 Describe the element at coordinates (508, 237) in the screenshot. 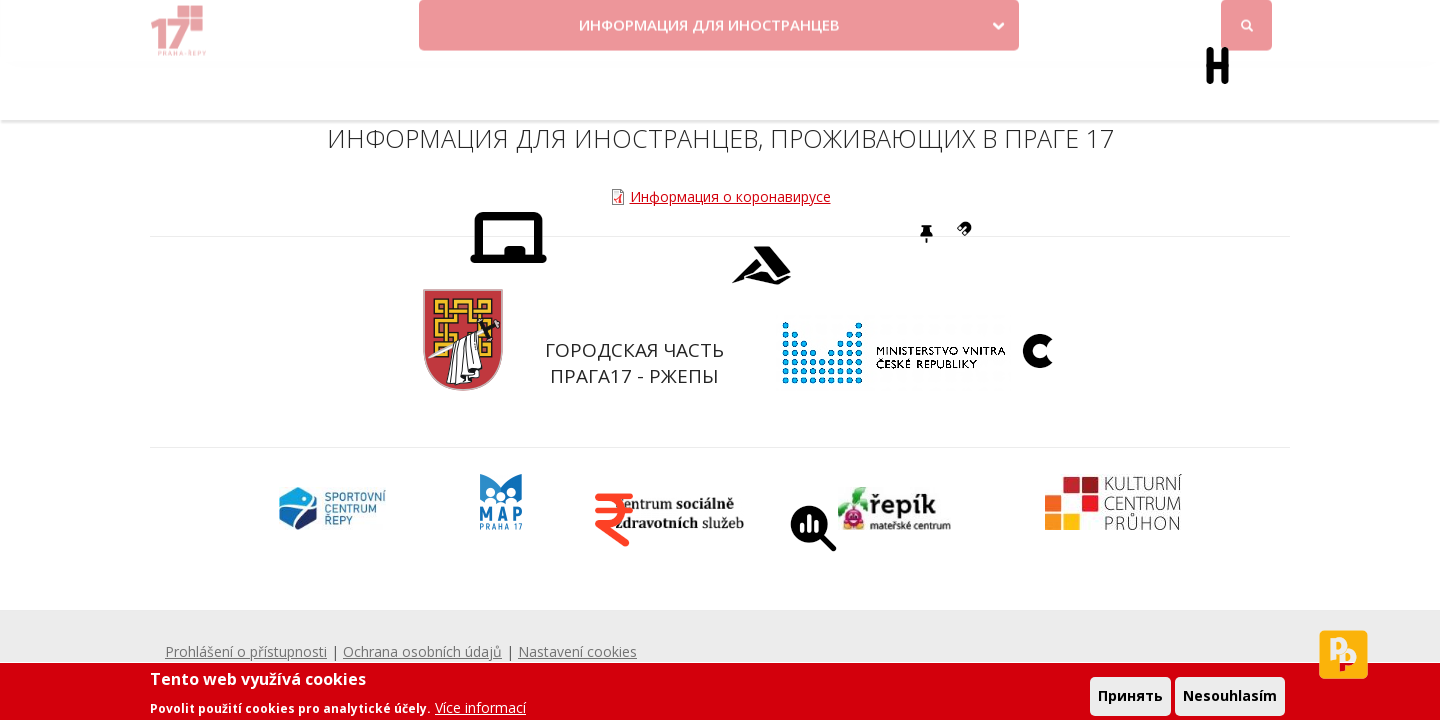

I see `access presentation or teaching mode` at that location.